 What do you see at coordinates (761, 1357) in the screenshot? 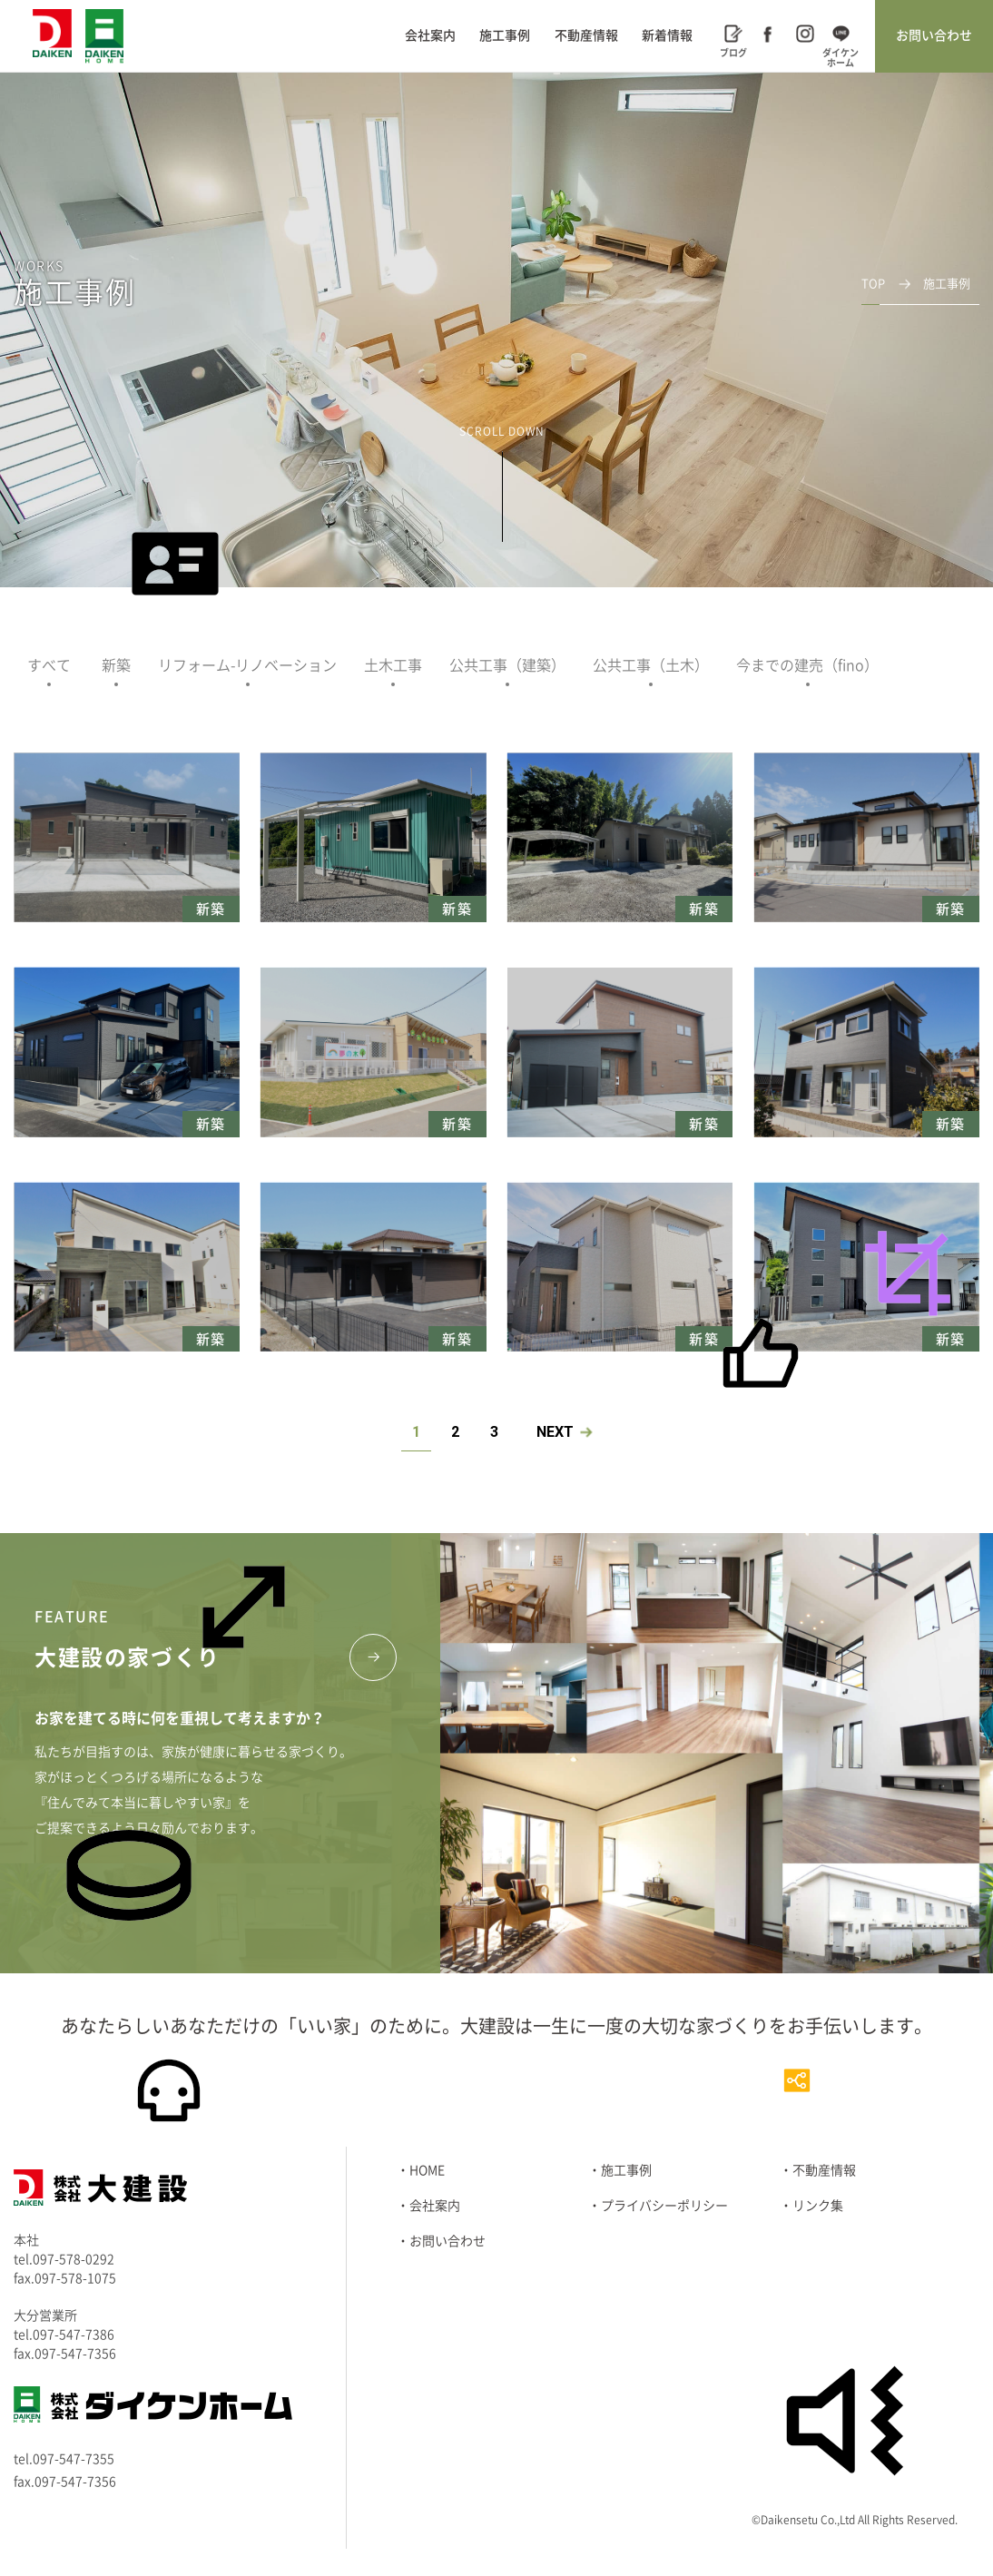
I see `like or upvote content` at bounding box center [761, 1357].